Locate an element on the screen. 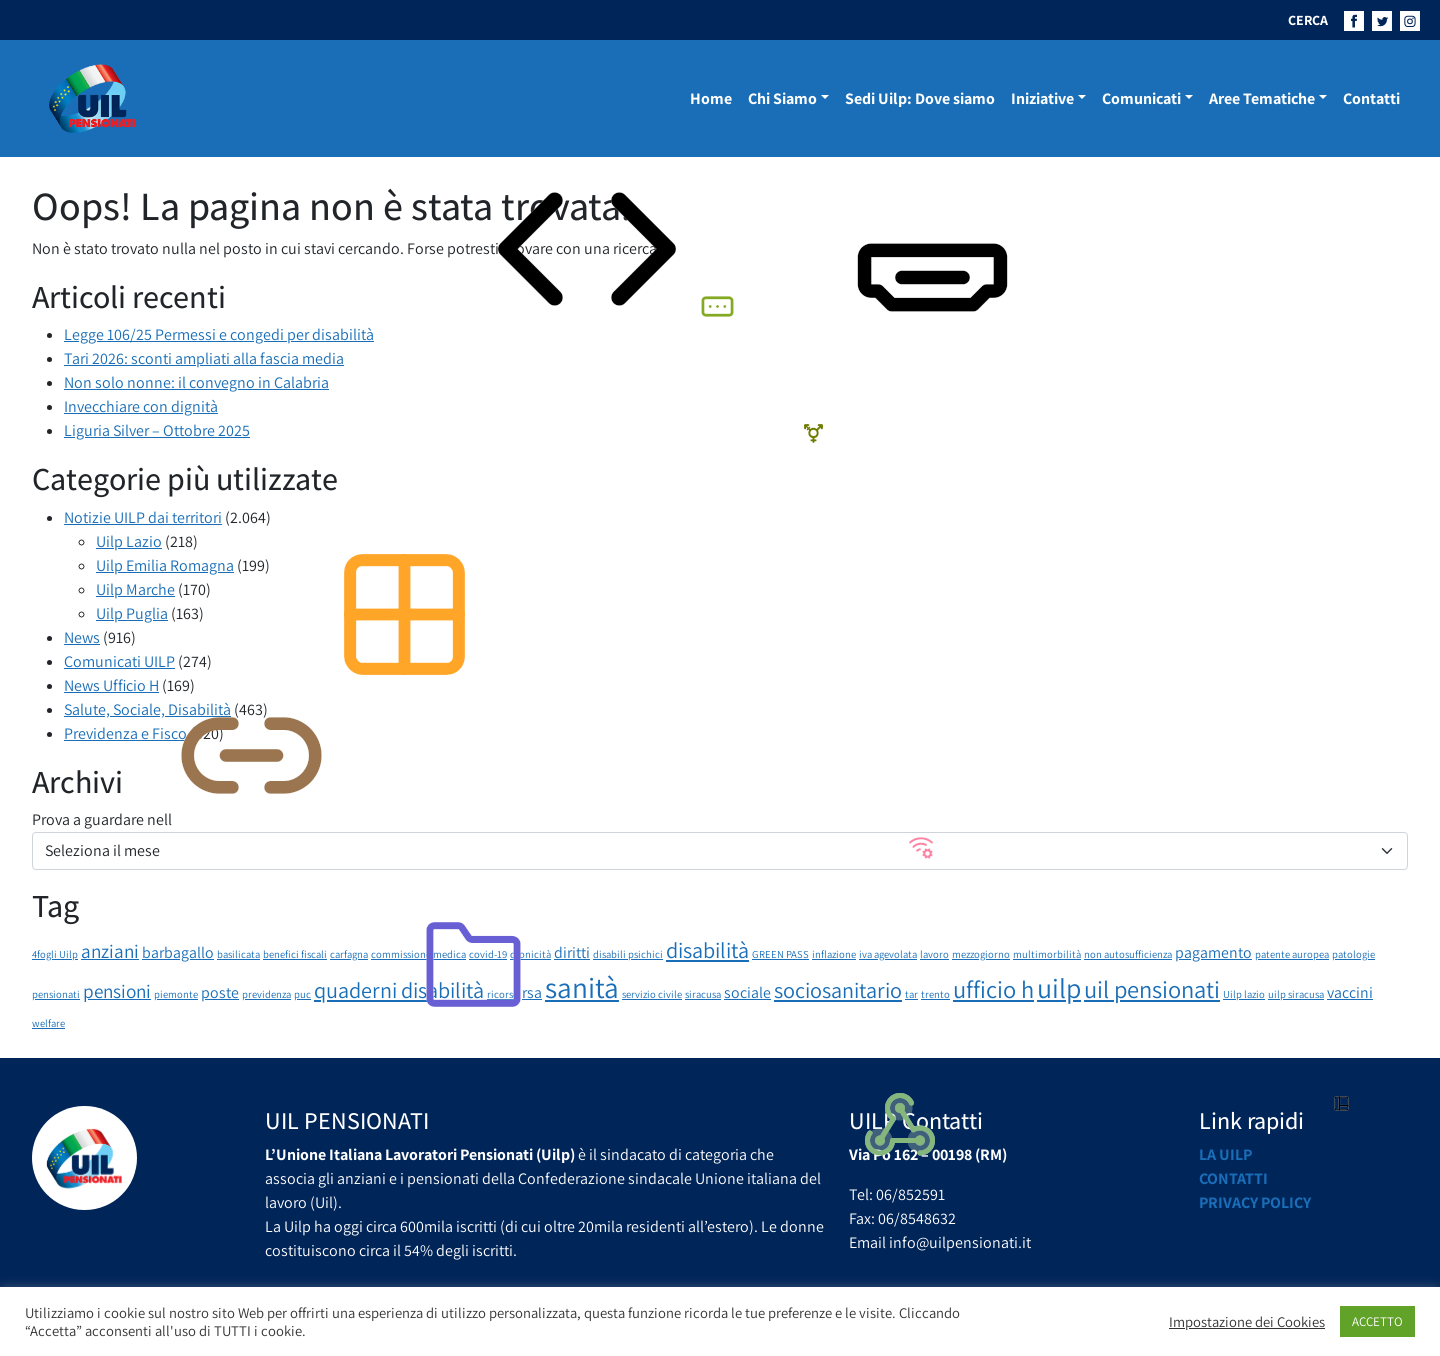 This screenshot has width=1440, height=1356. indicates more options or actions available is located at coordinates (717, 306).